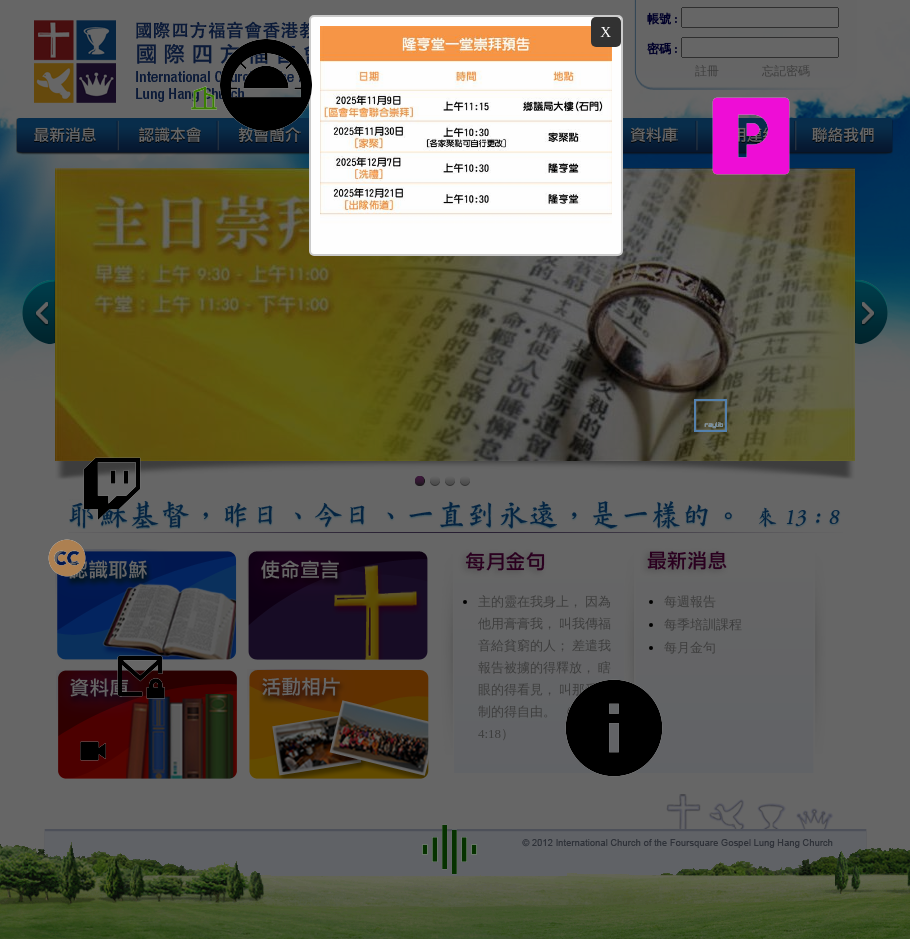 This screenshot has width=910, height=939. I want to click on raylib game development library logo, so click(710, 415).